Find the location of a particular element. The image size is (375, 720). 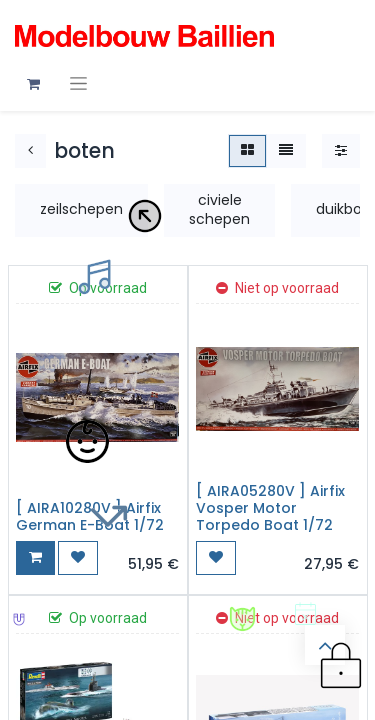

activate magnetic snap or alignment tool is located at coordinates (19, 619).